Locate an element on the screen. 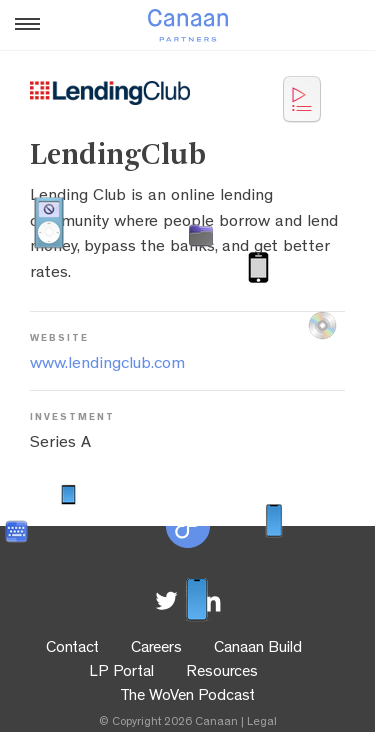 The image size is (375, 732). iPod mini device not connected or unavailable is located at coordinates (49, 223).